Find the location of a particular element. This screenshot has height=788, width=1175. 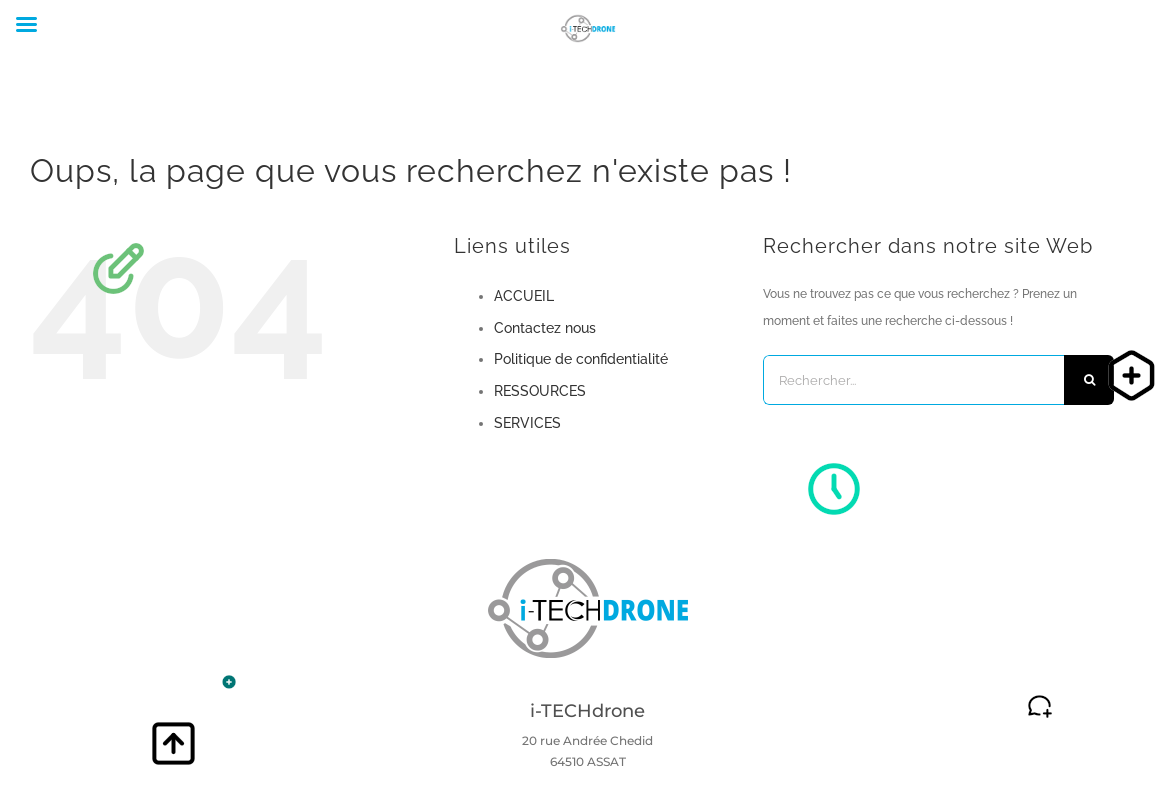

view current time is located at coordinates (834, 489).